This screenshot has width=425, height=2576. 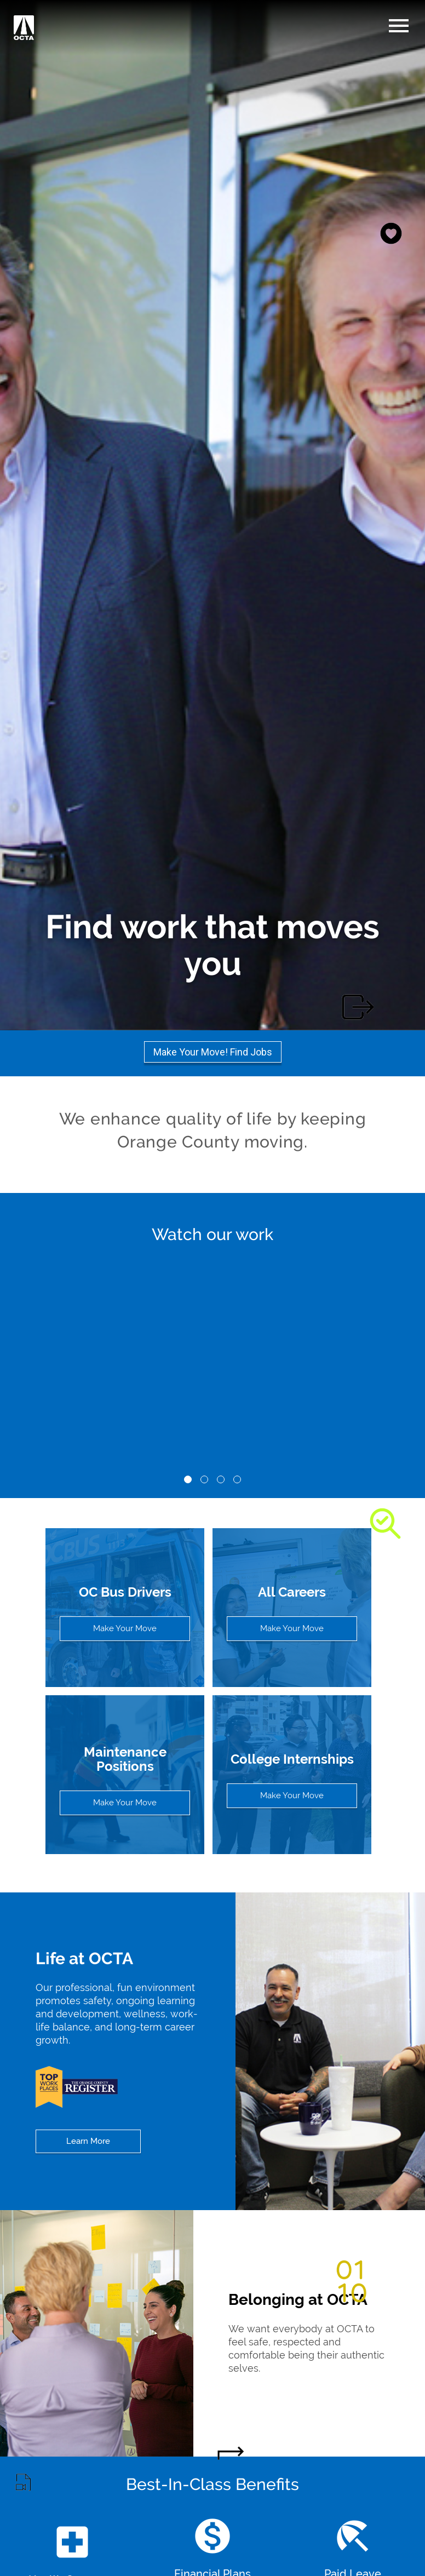 I want to click on log out of your account, so click(x=358, y=1007).